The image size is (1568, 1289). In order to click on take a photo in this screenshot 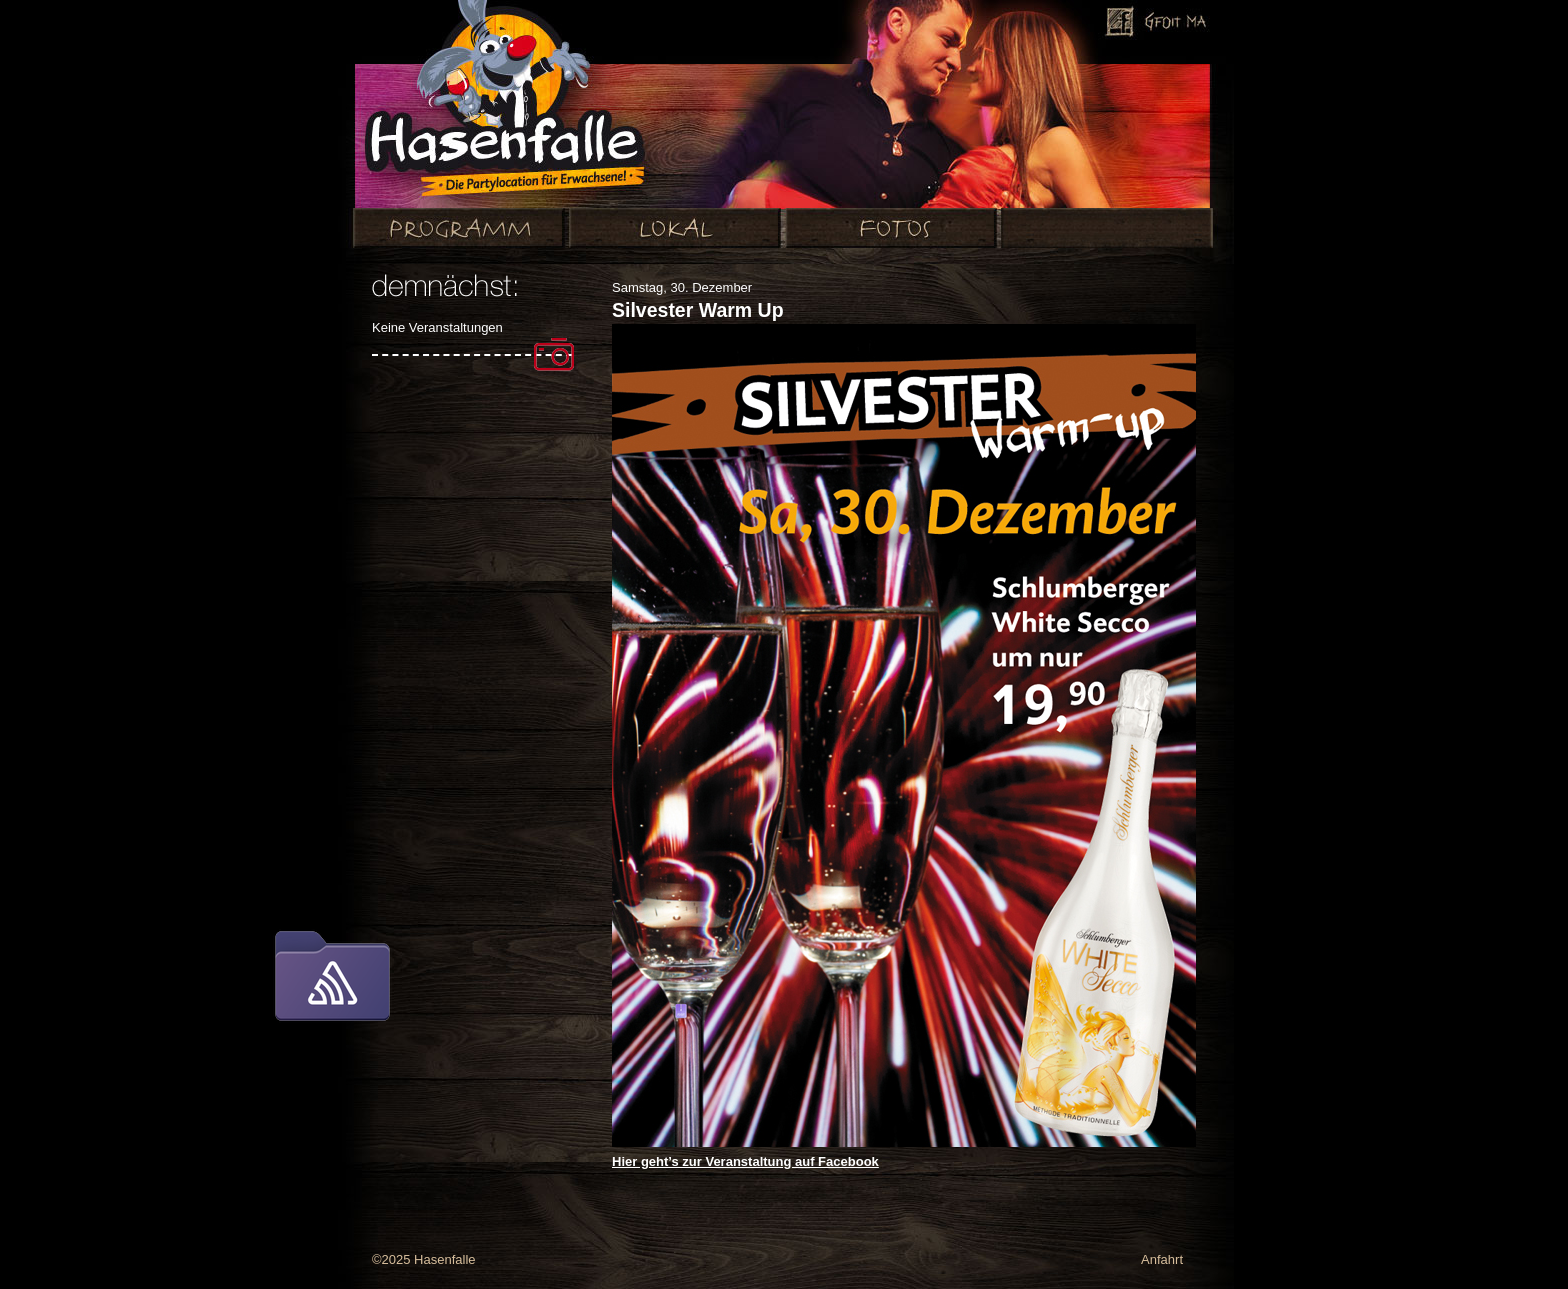, I will do `click(554, 353)`.